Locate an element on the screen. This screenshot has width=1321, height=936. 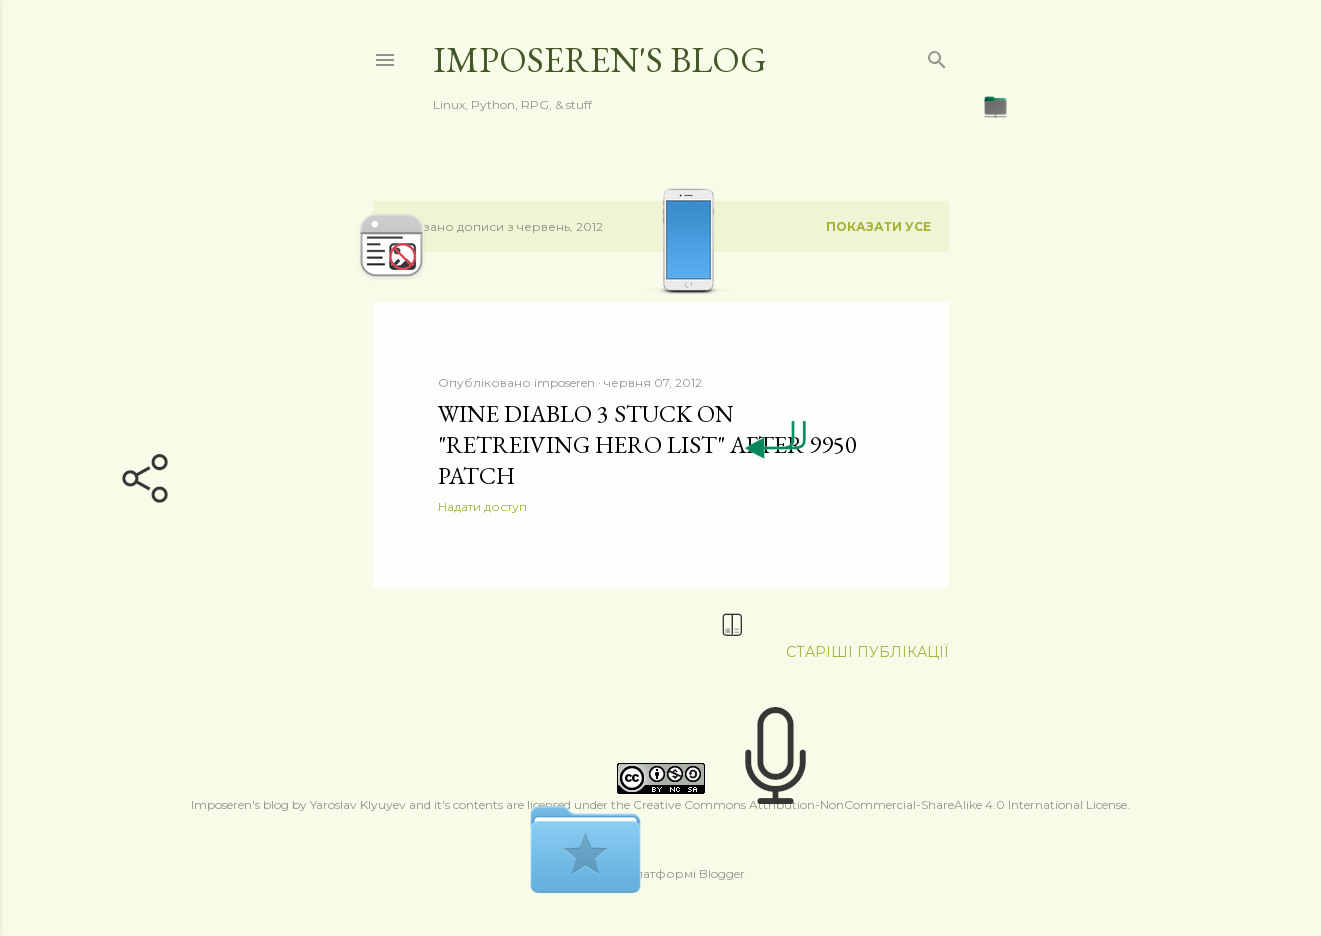
open the packages app is located at coordinates (733, 624).